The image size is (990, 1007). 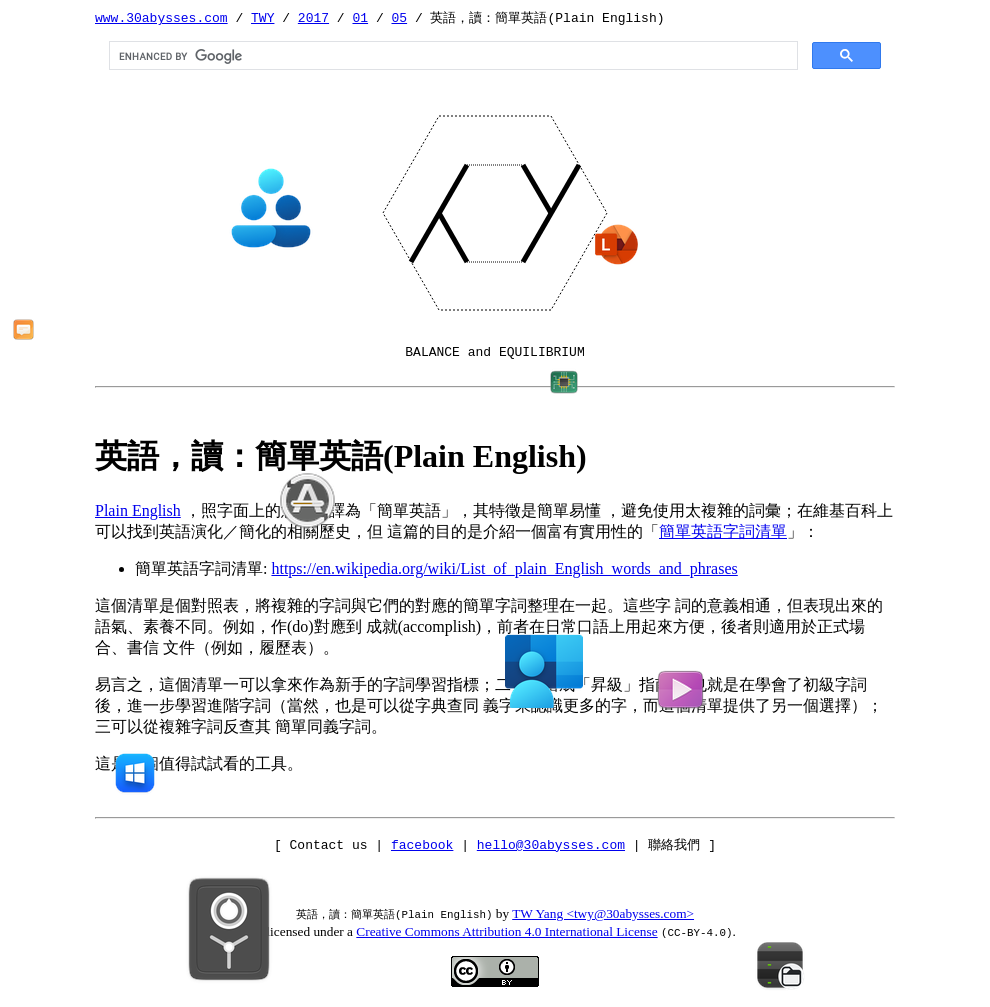 I want to click on configure ftp server settings, so click(x=780, y=965).